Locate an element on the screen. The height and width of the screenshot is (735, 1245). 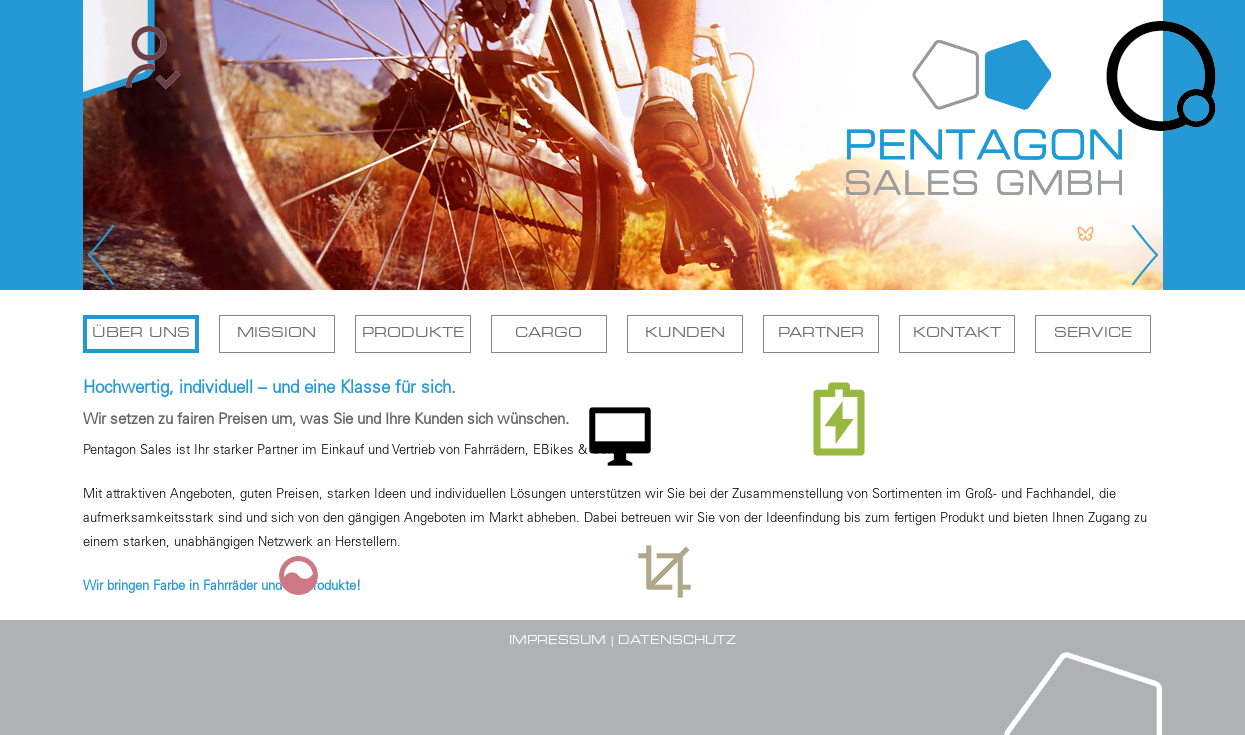
mac desktop or imac device is located at coordinates (620, 435).